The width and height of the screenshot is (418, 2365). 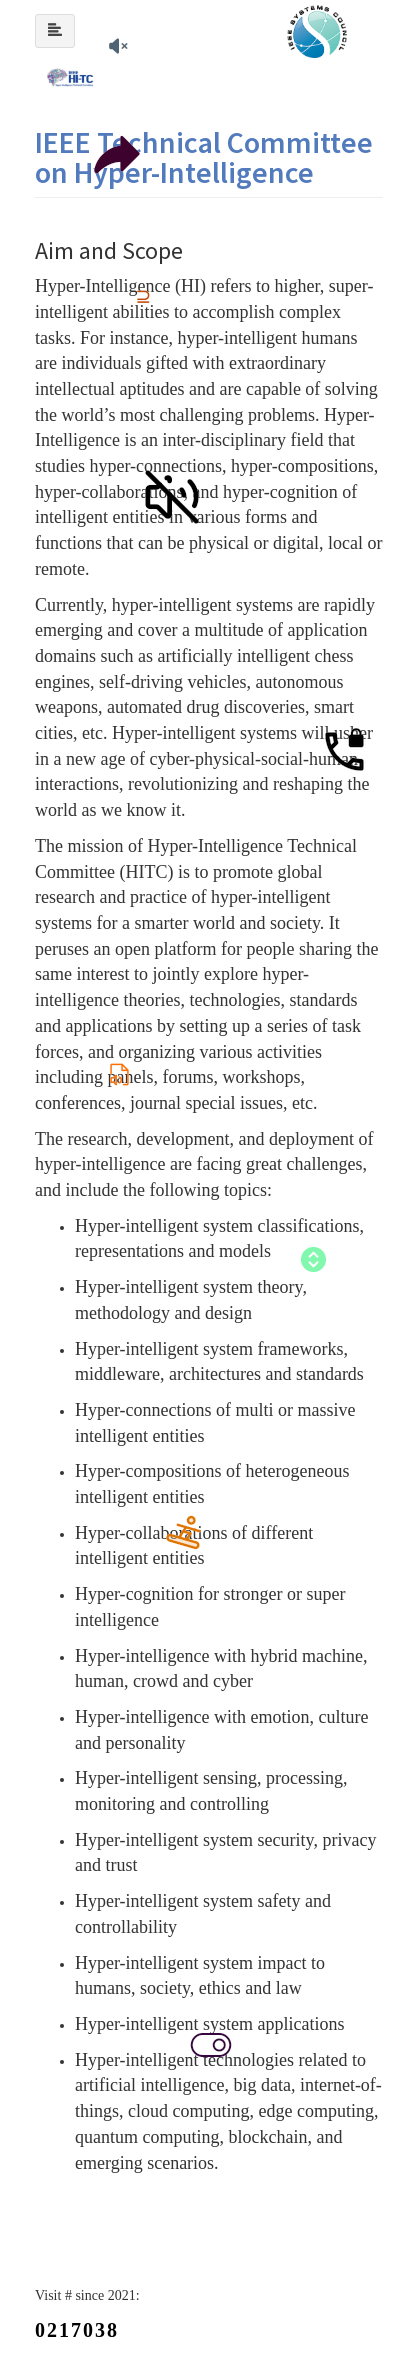 What do you see at coordinates (143, 297) in the screenshot?
I see `indicates a superset relationship in mathematical notation` at bounding box center [143, 297].